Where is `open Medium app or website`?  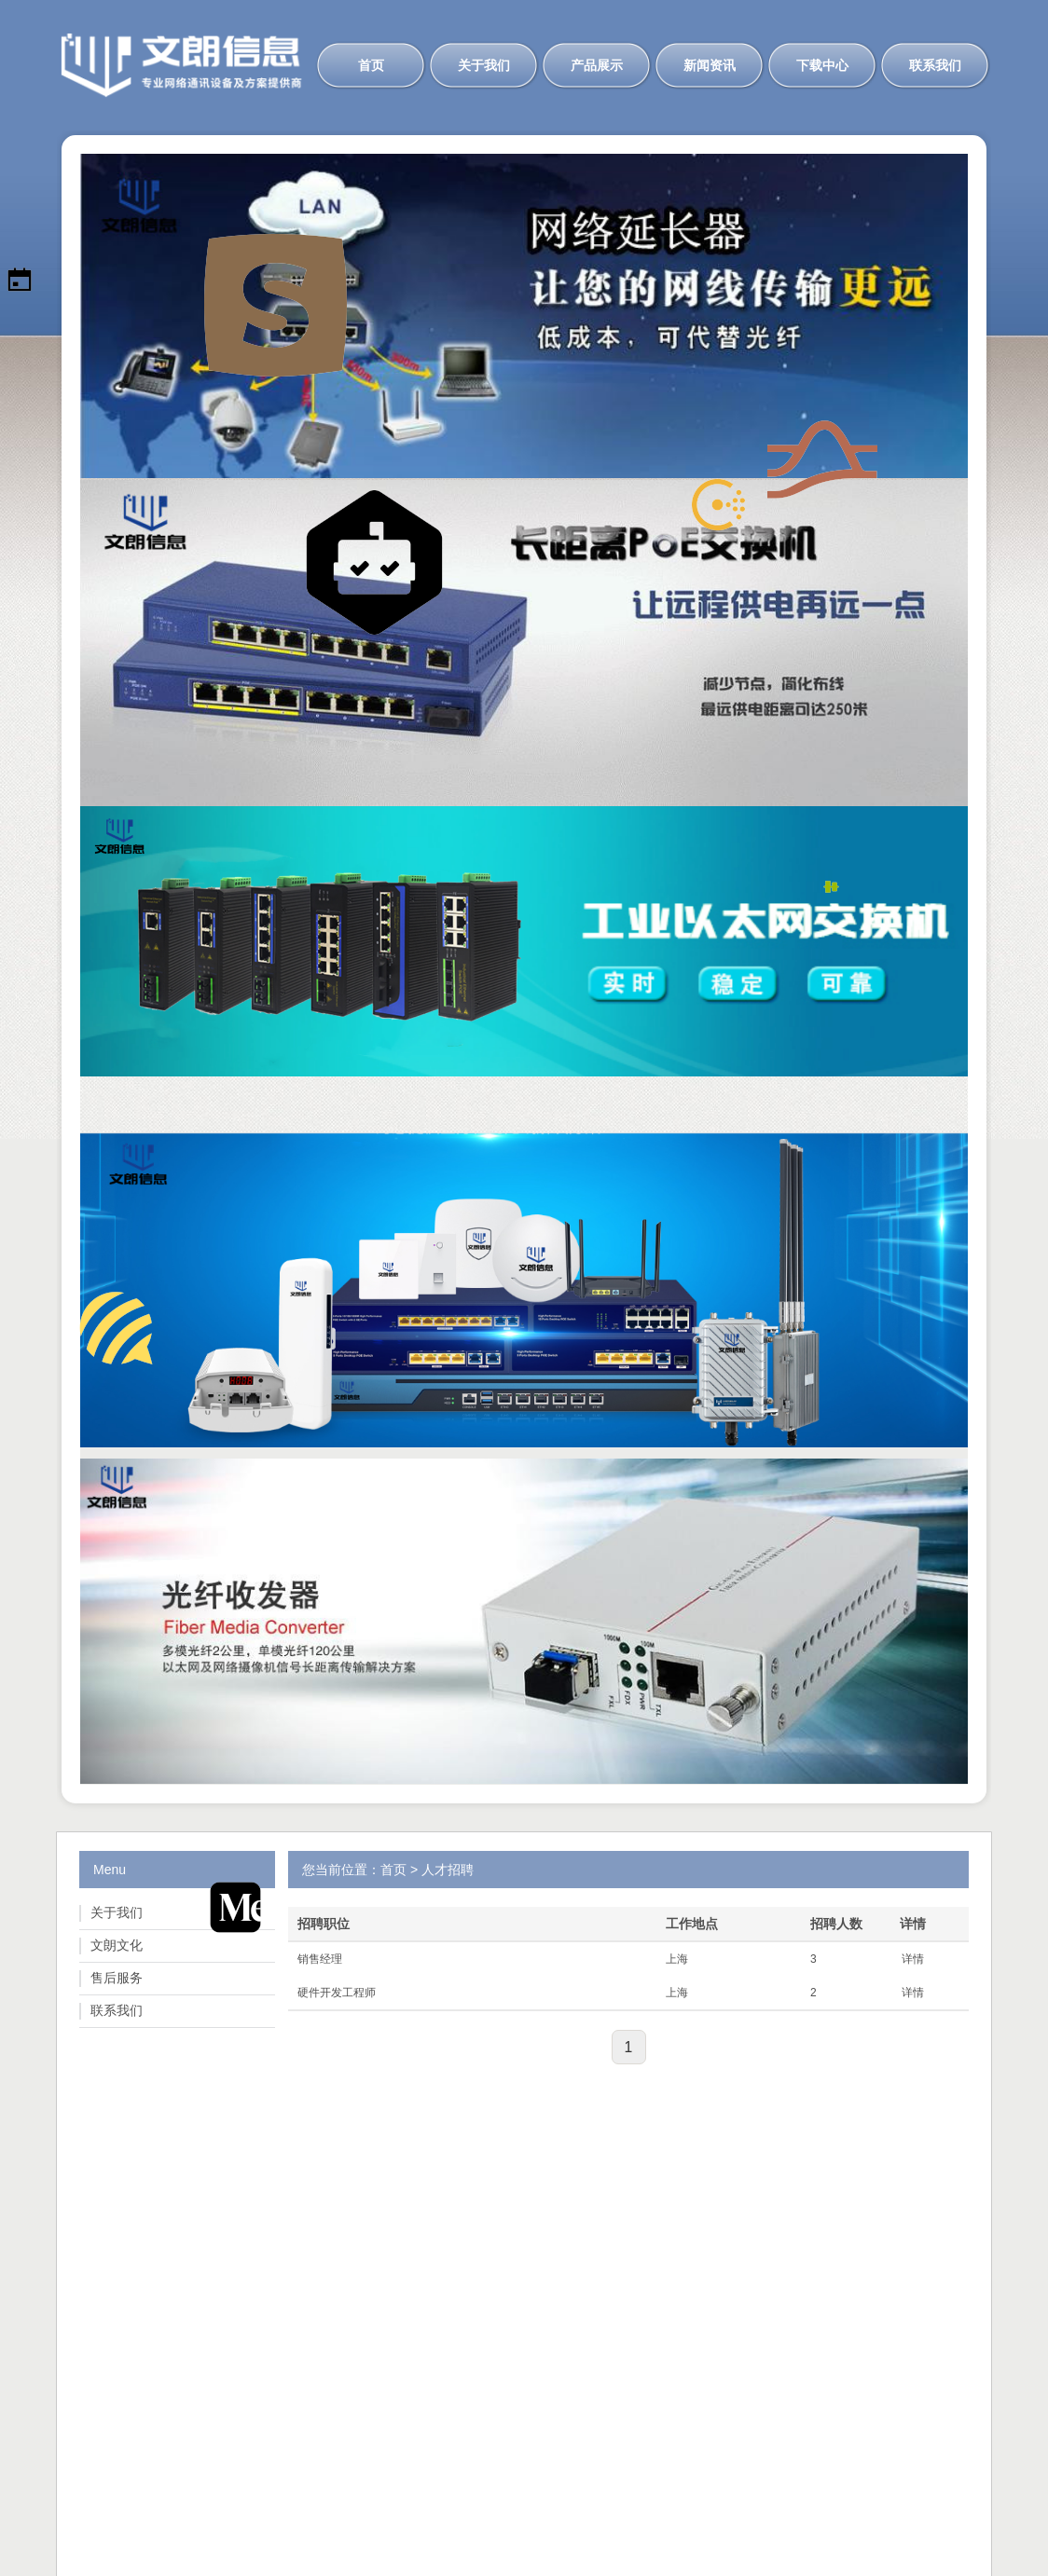
open Medium app or website is located at coordinates (235, 1907).